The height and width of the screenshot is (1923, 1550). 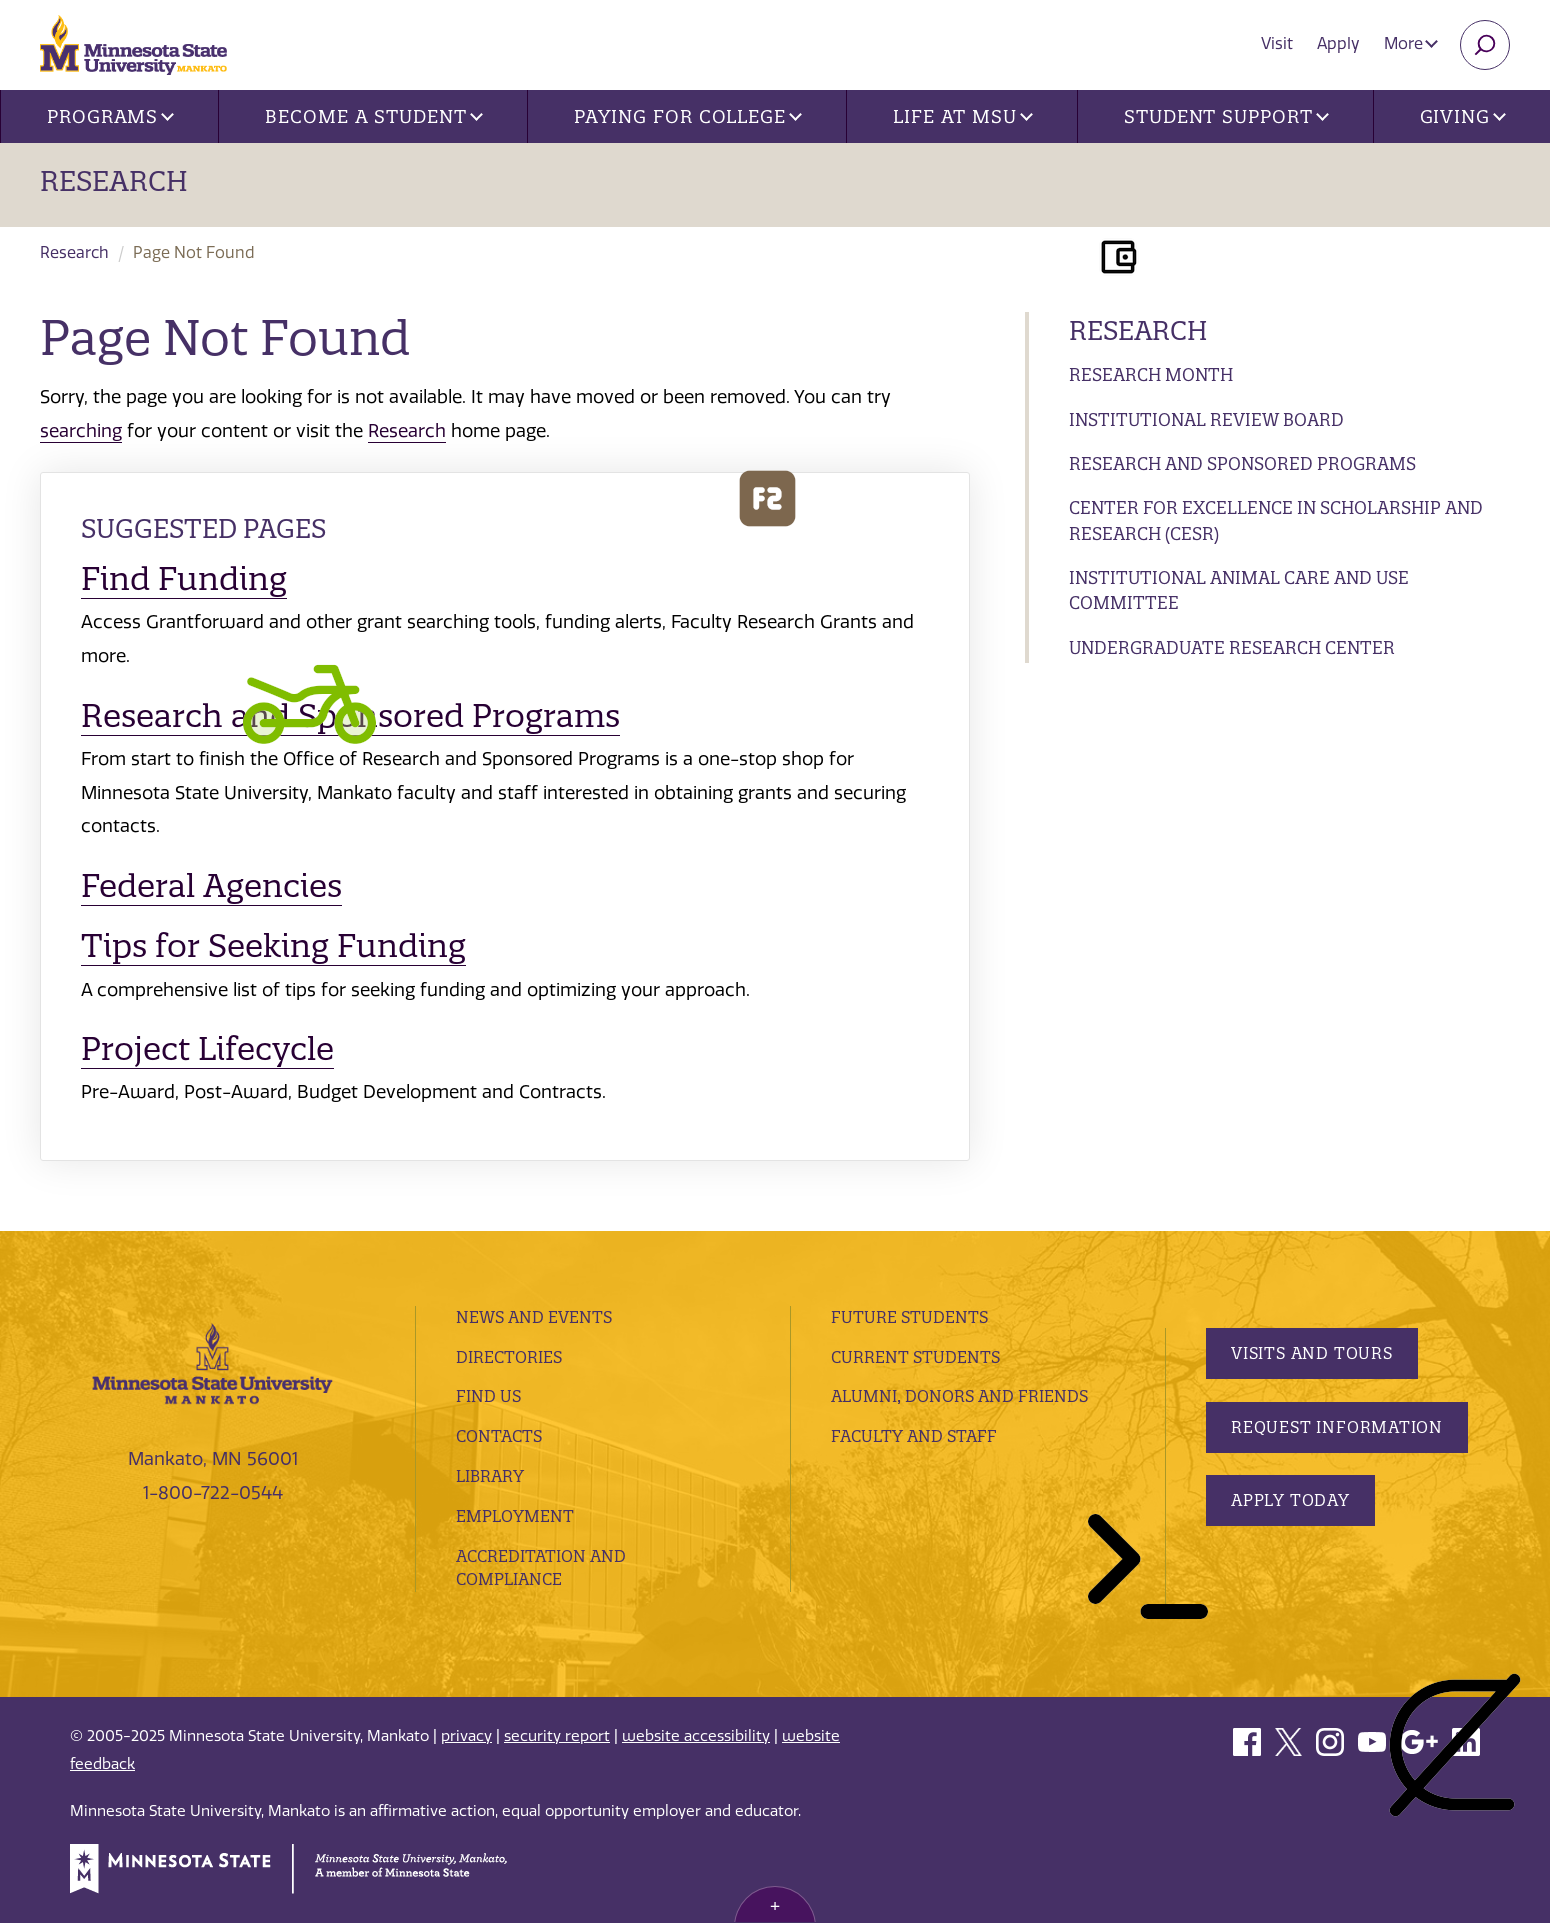 What do you see at coordinates (309, 706) in the screenshot?
I see `select motorcycle as vehicle type` at bounding box center [309, 706].